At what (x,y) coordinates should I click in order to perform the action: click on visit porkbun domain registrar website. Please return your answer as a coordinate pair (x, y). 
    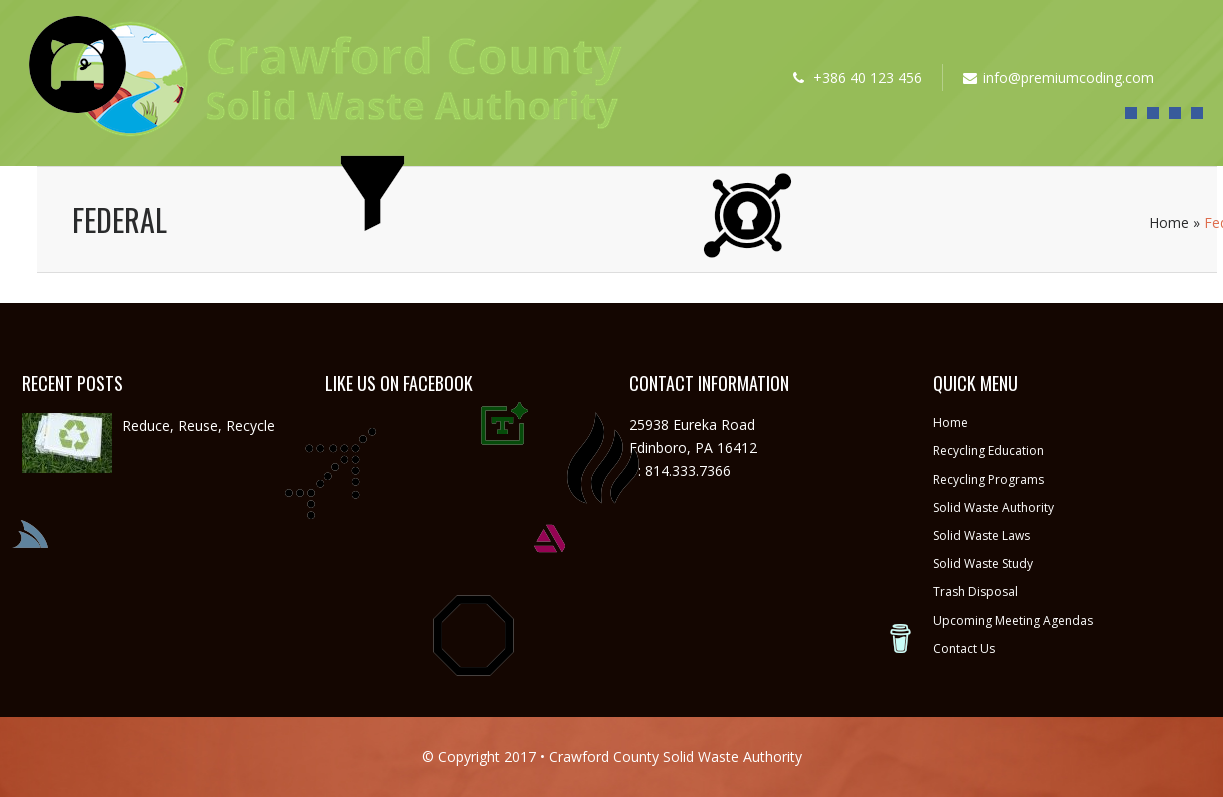
    Looking at the image, I should click on (77, 64).